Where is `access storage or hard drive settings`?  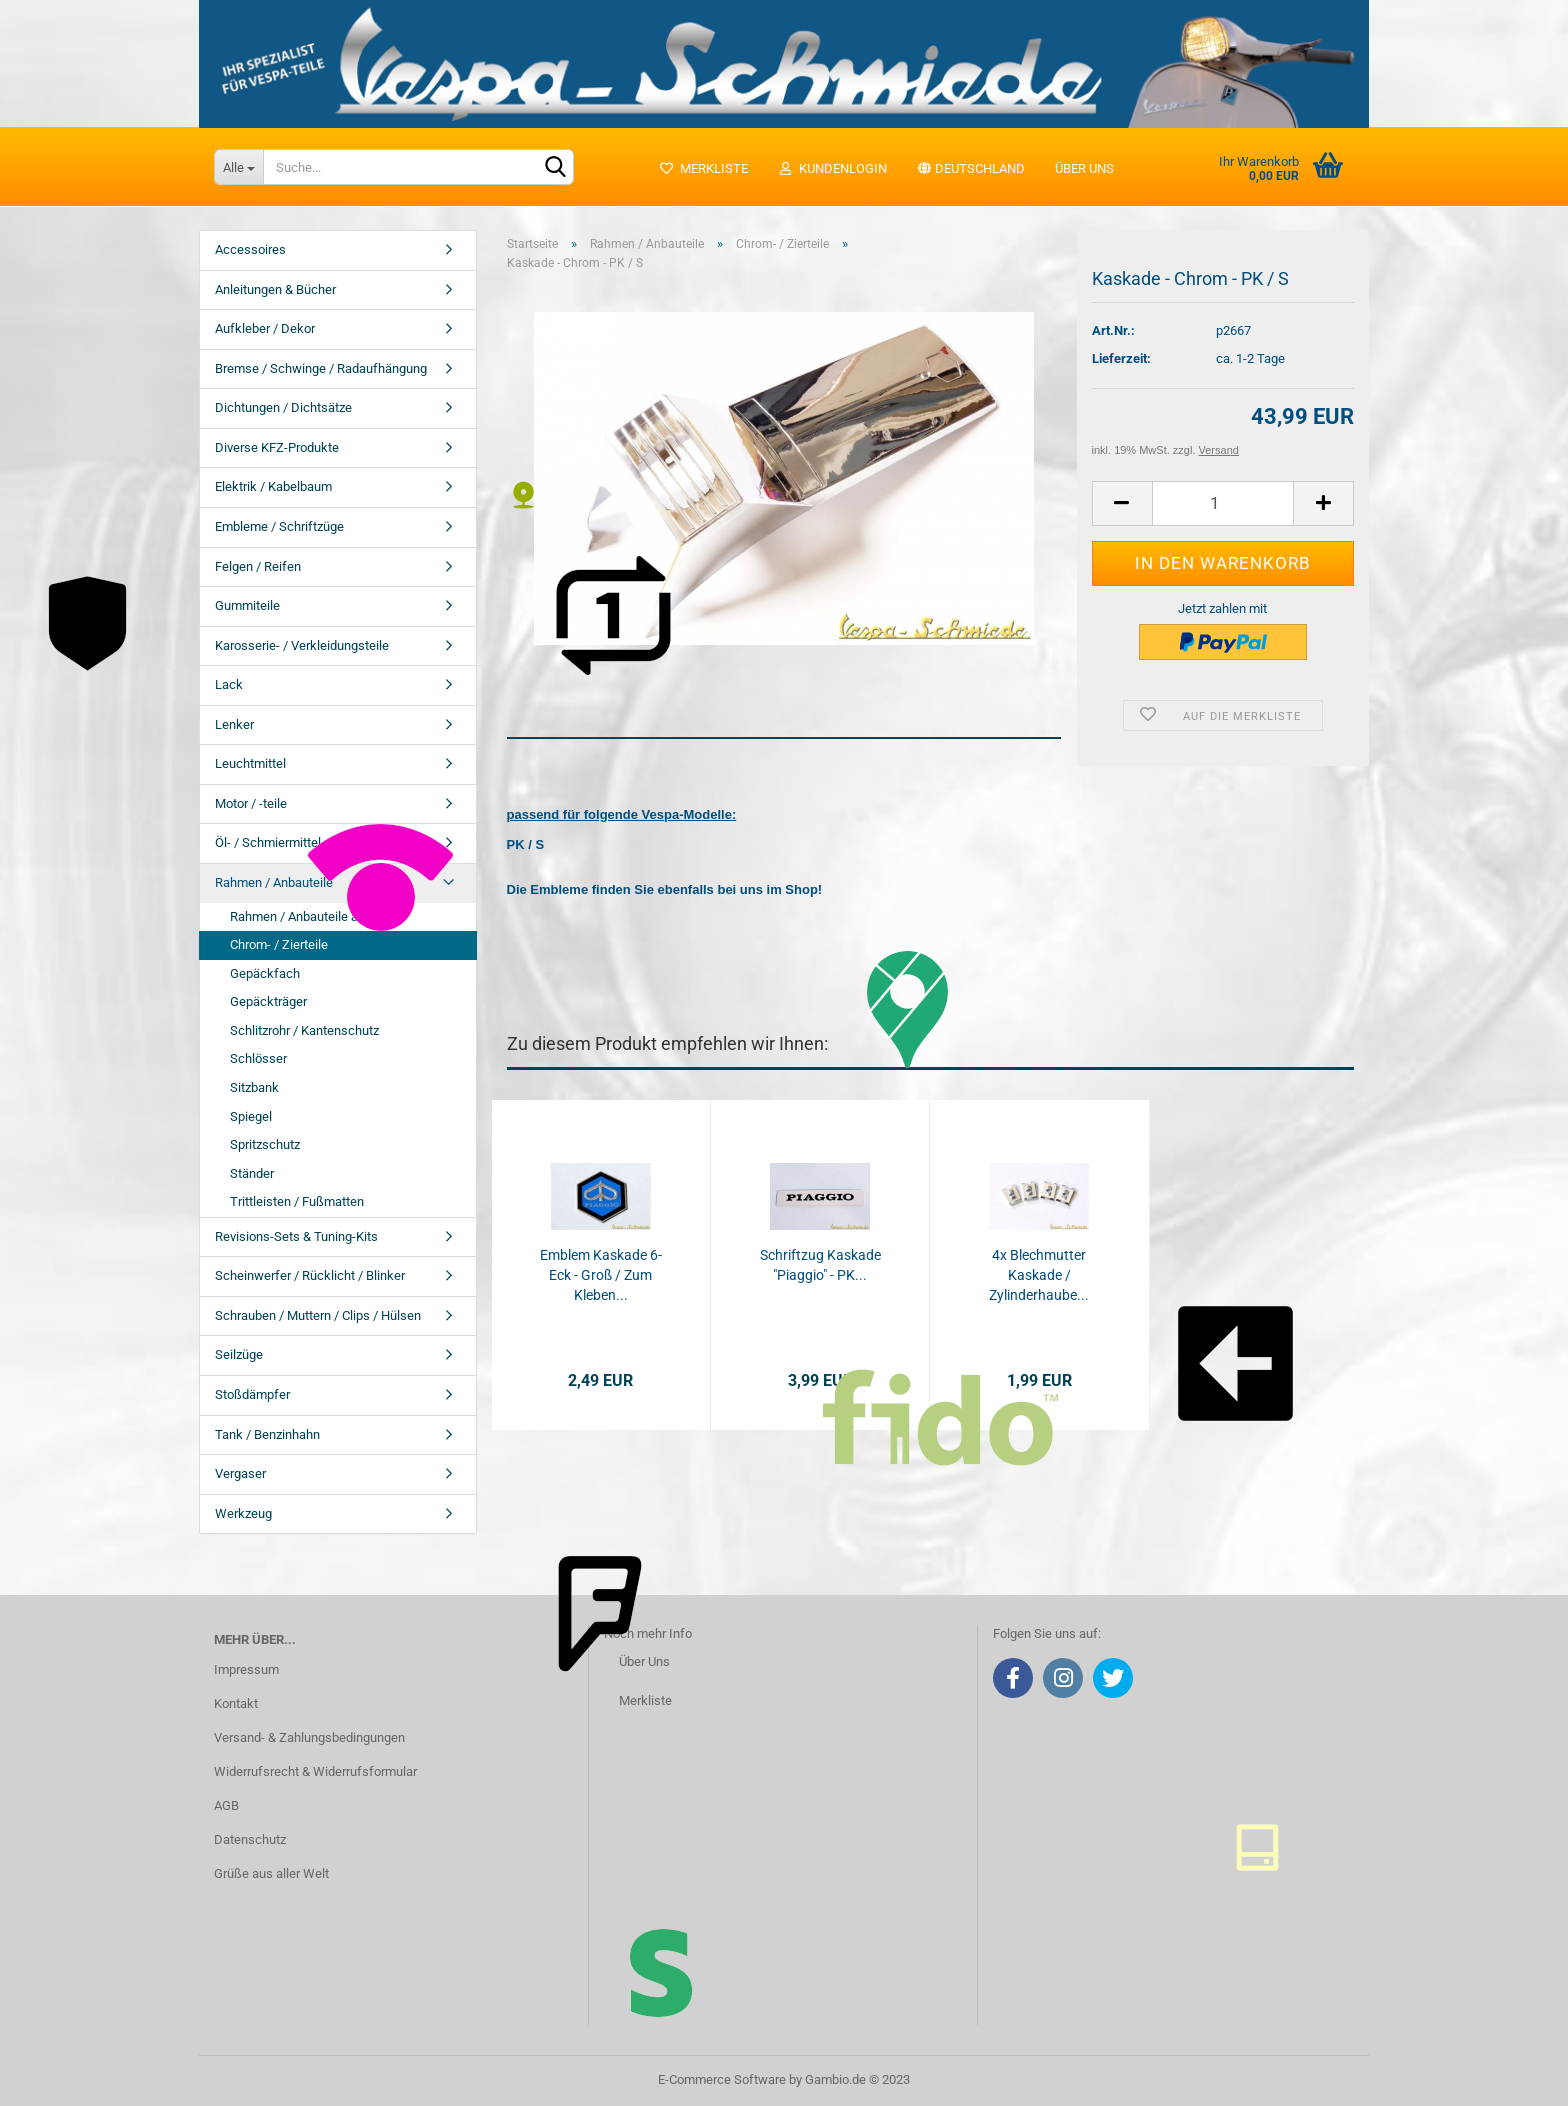 access storage or hard drive settings is located at coordinates (1257, 1847).